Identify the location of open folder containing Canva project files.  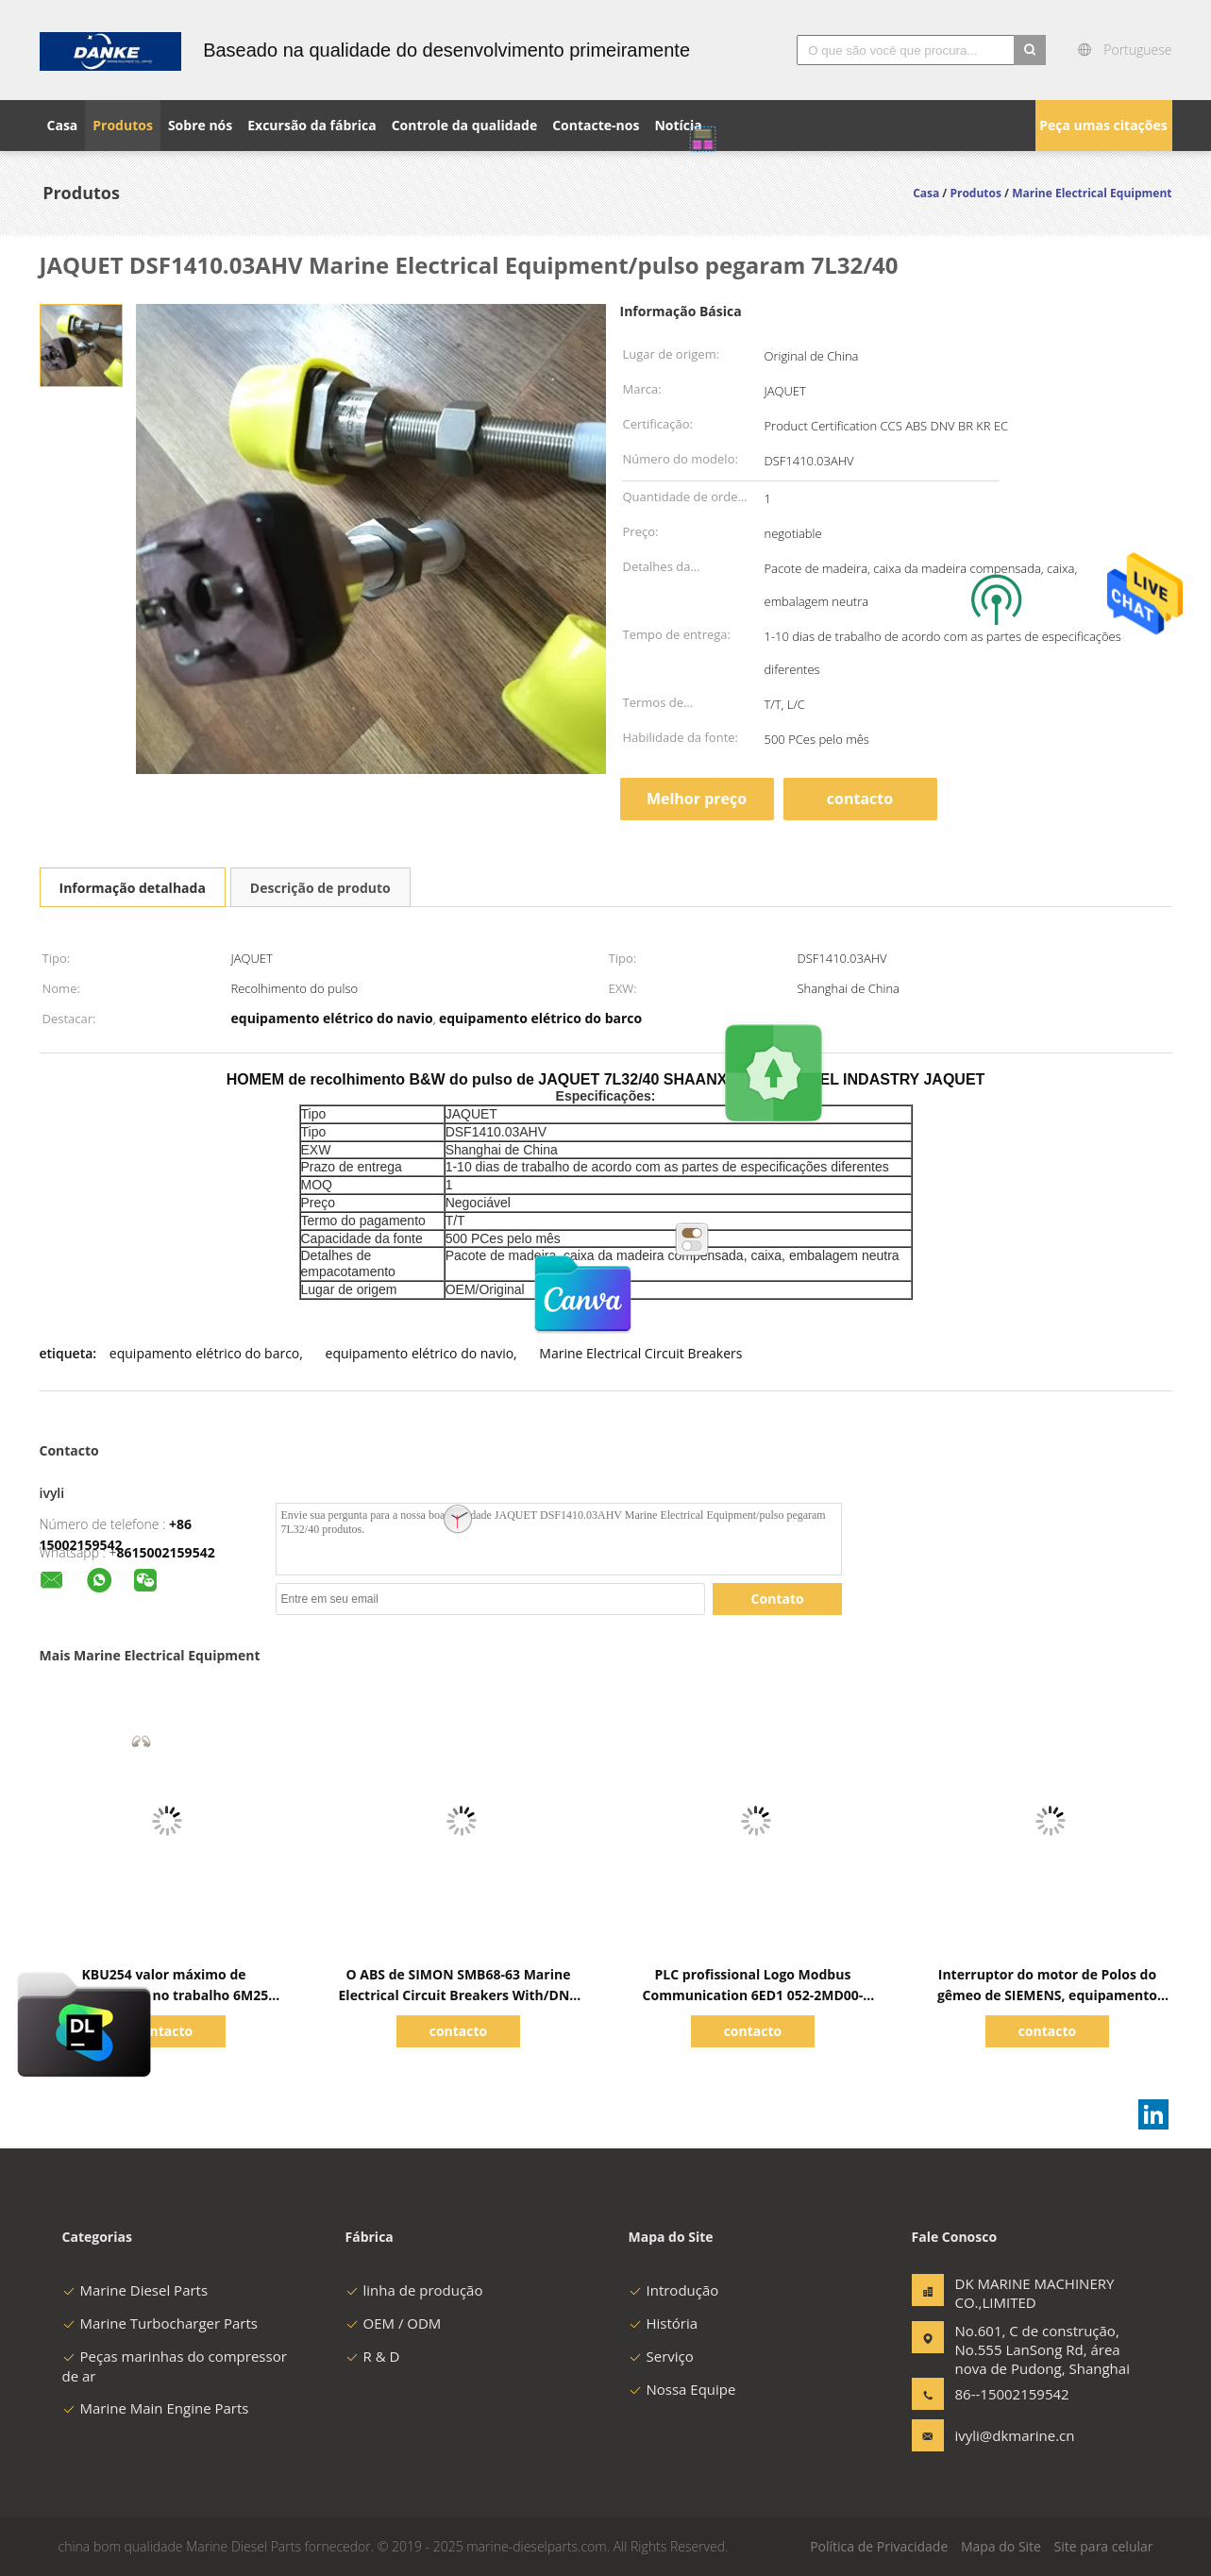
(582, 1296).